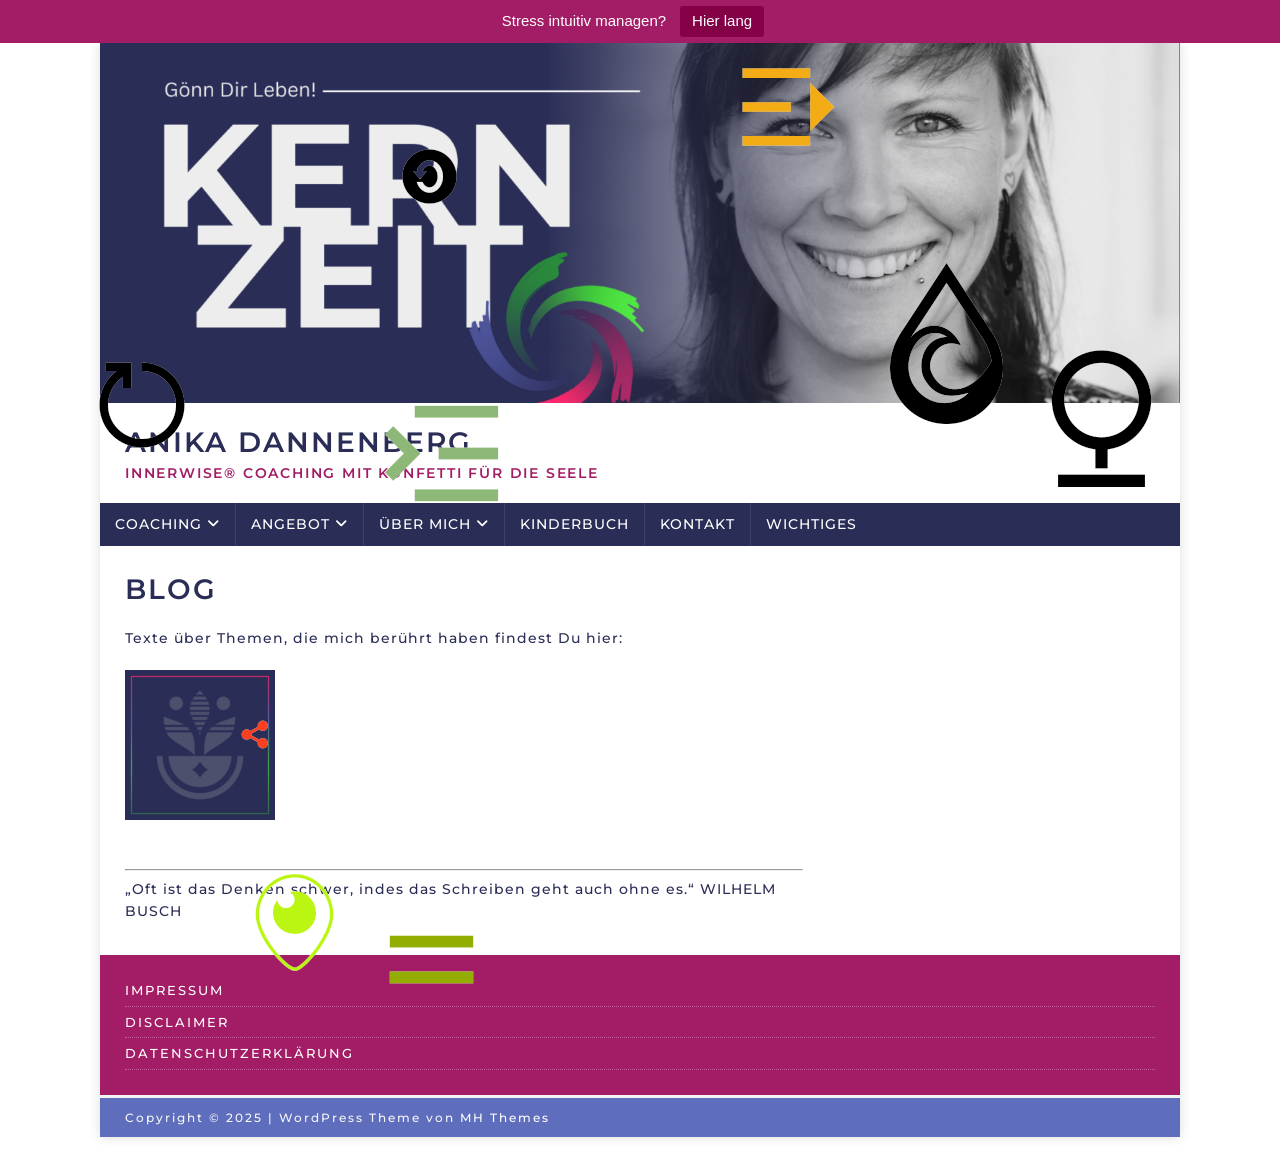 The width and height of the screenshot is (1280, 1162). Describe the element at coordinates (294, 922) in the screenshot. I see `periscope app logo` at that location.